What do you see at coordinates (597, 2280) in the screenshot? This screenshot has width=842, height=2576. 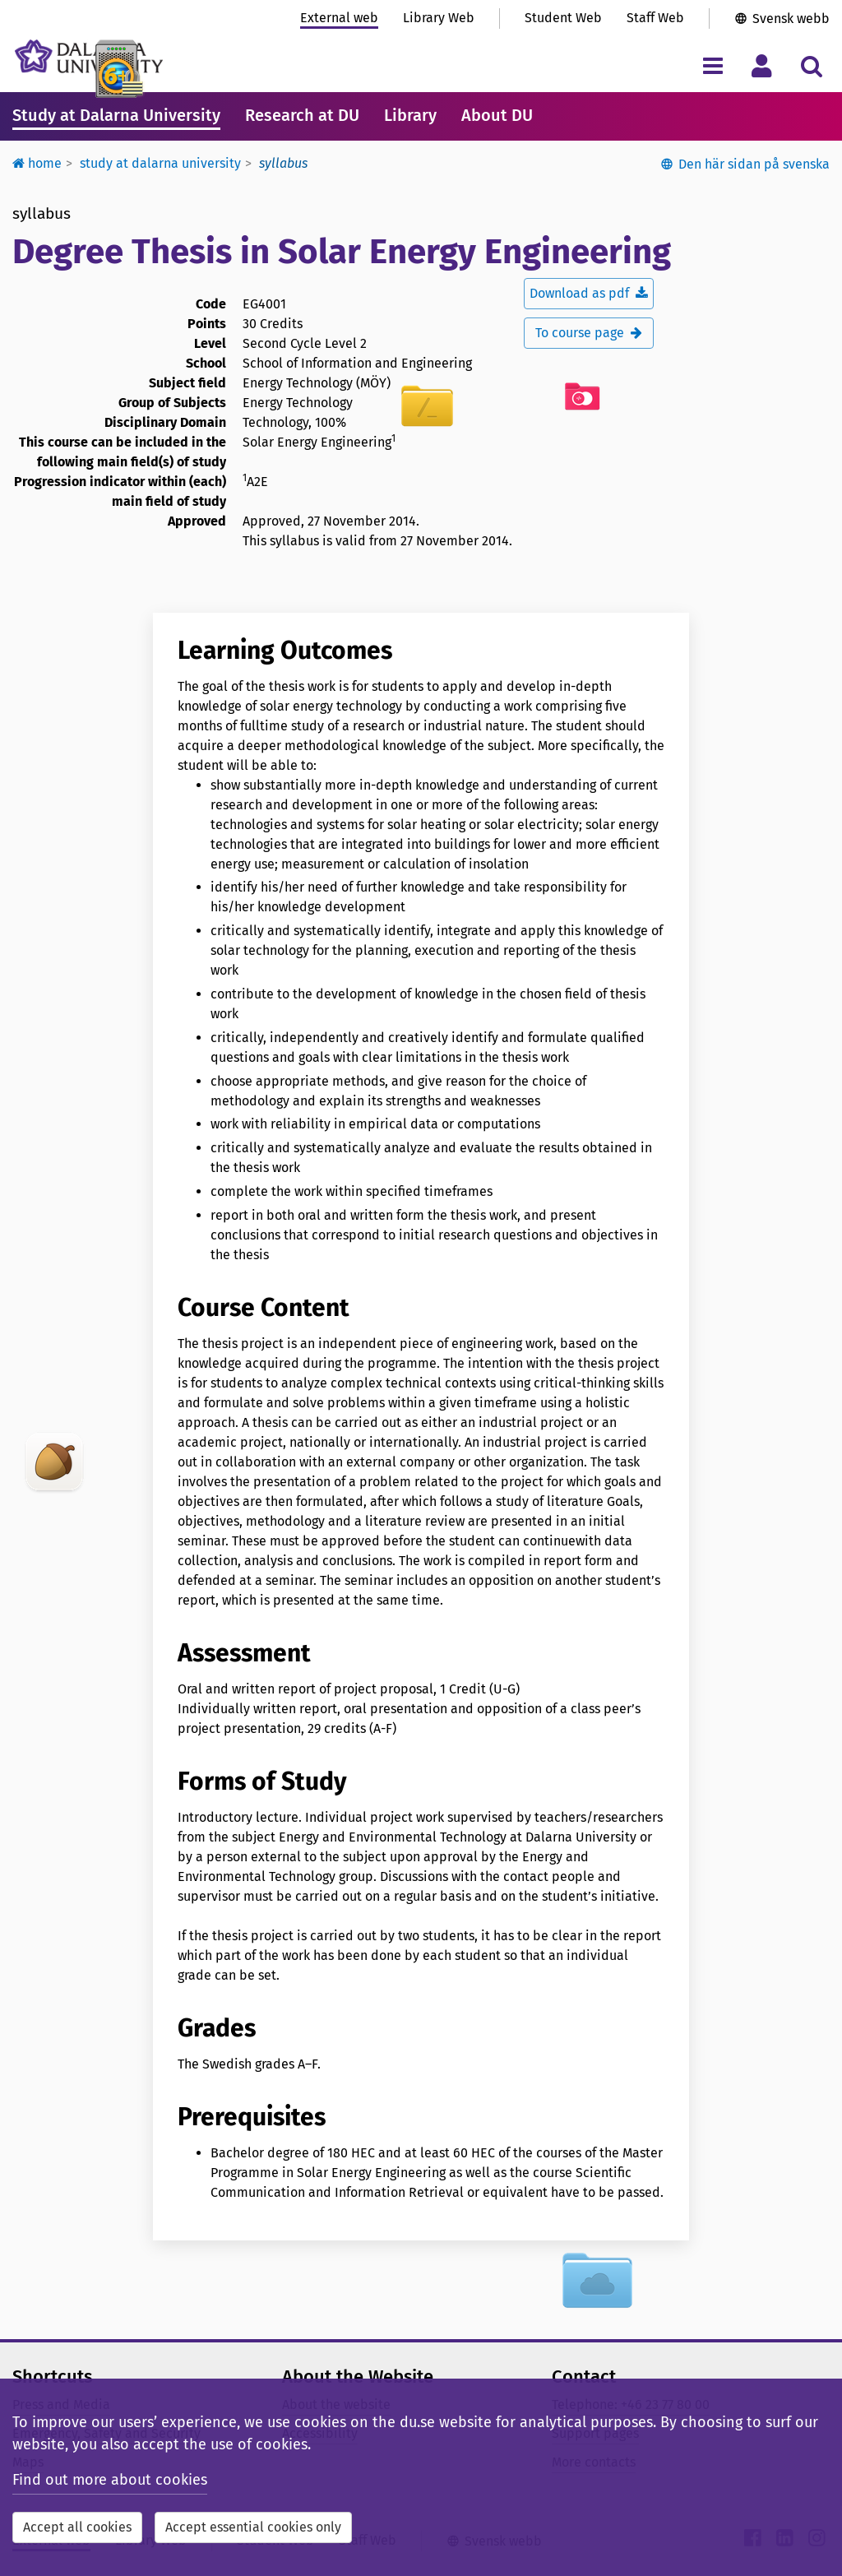 I see `access cloud-synced files and folders` at bounding box center [597, 2280].